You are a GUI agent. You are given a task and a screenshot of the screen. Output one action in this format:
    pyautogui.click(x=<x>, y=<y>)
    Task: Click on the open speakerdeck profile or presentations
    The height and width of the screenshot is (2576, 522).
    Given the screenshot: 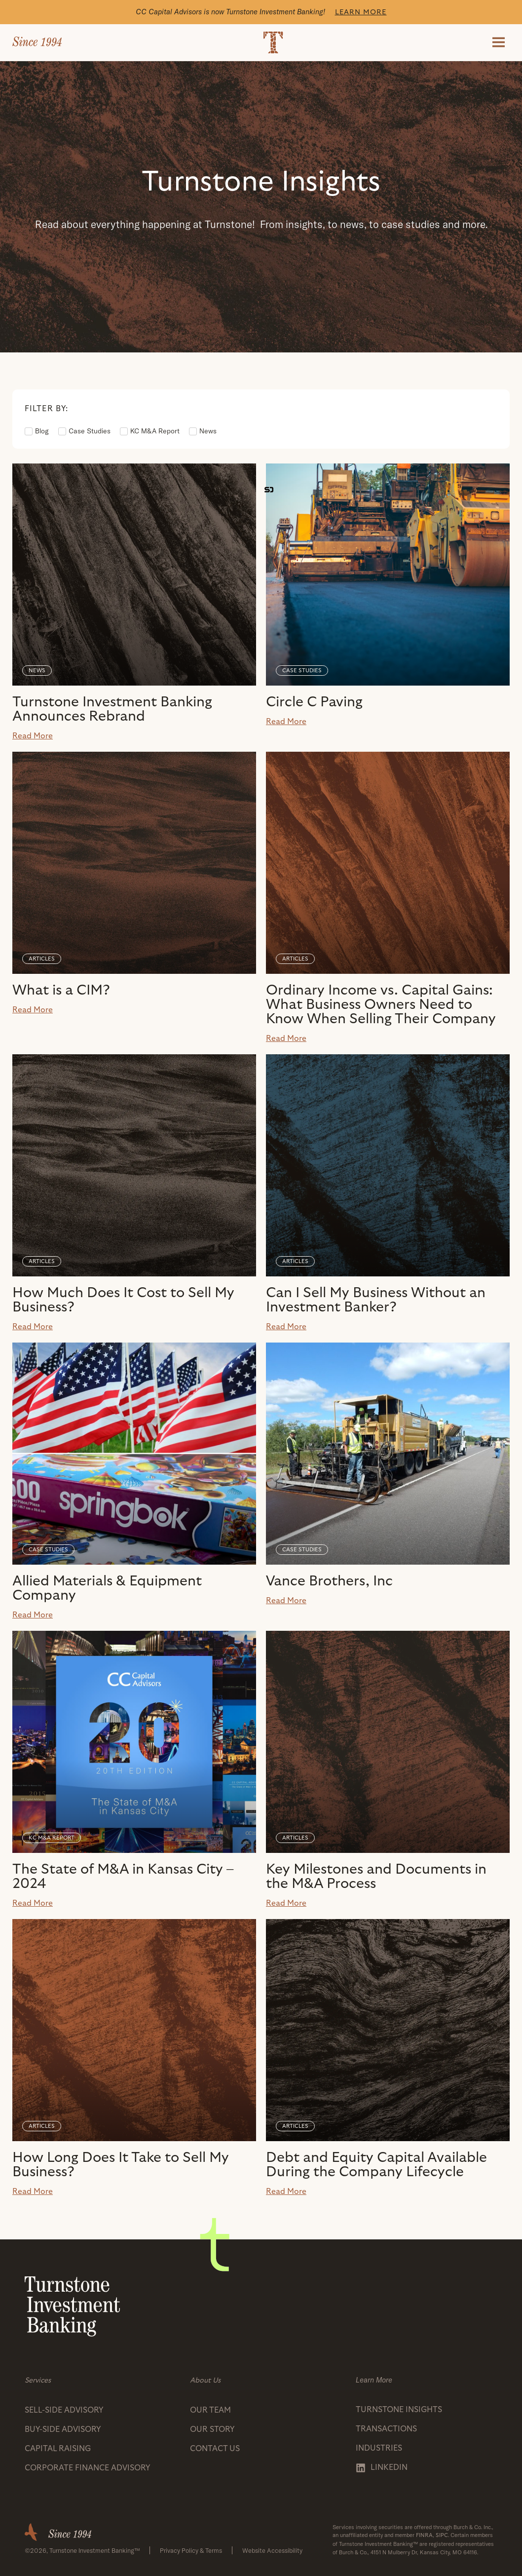 What is the action you would take?
    pyautogui.click(x=269, y=490)
    